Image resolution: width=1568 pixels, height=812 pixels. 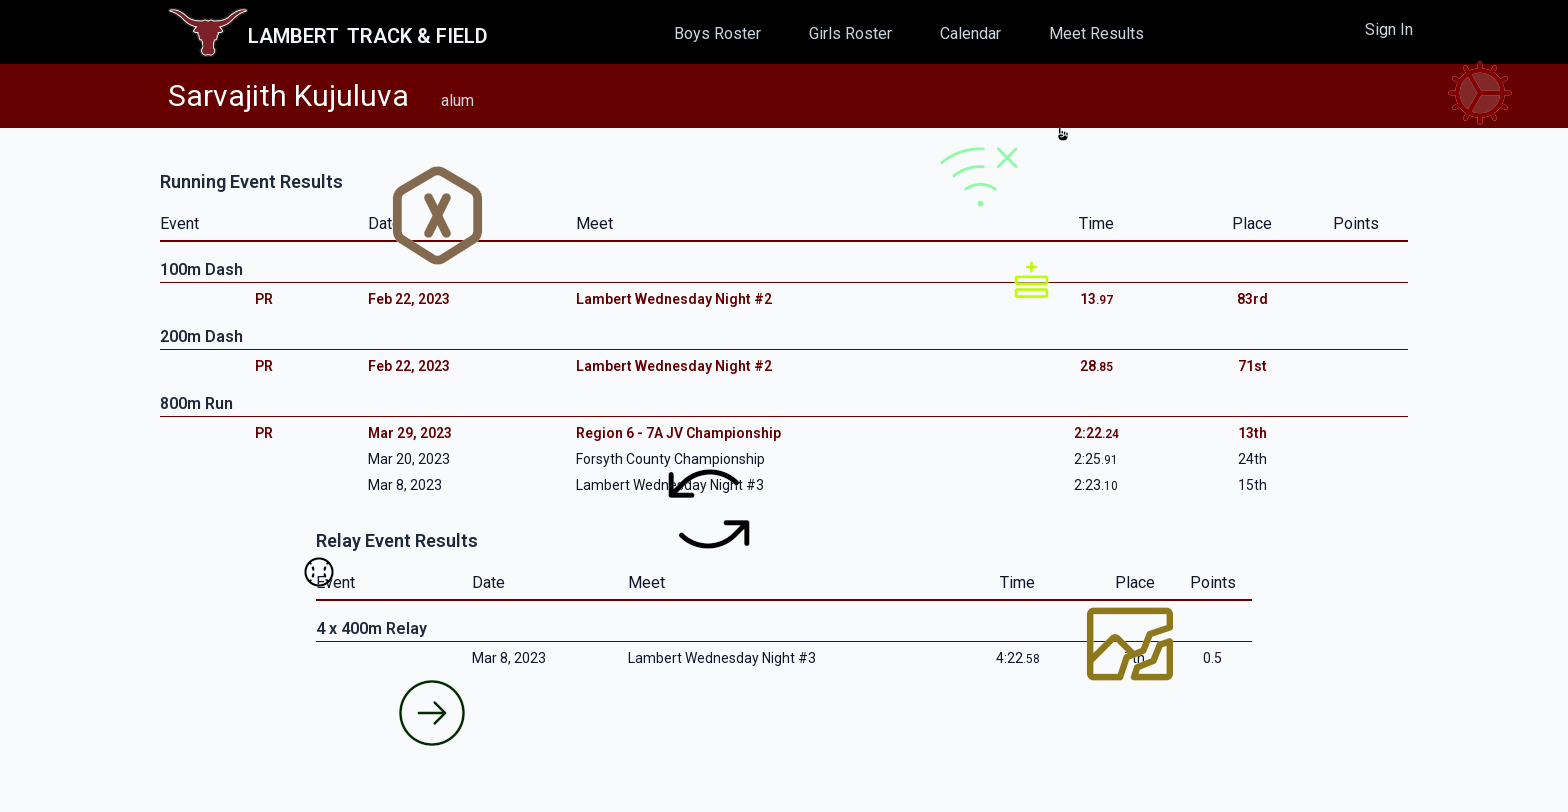 What do you see at coordinates (1480, 93) in the screenshot?
I see `access settings or preferences` at bounding box center [1480, 93].